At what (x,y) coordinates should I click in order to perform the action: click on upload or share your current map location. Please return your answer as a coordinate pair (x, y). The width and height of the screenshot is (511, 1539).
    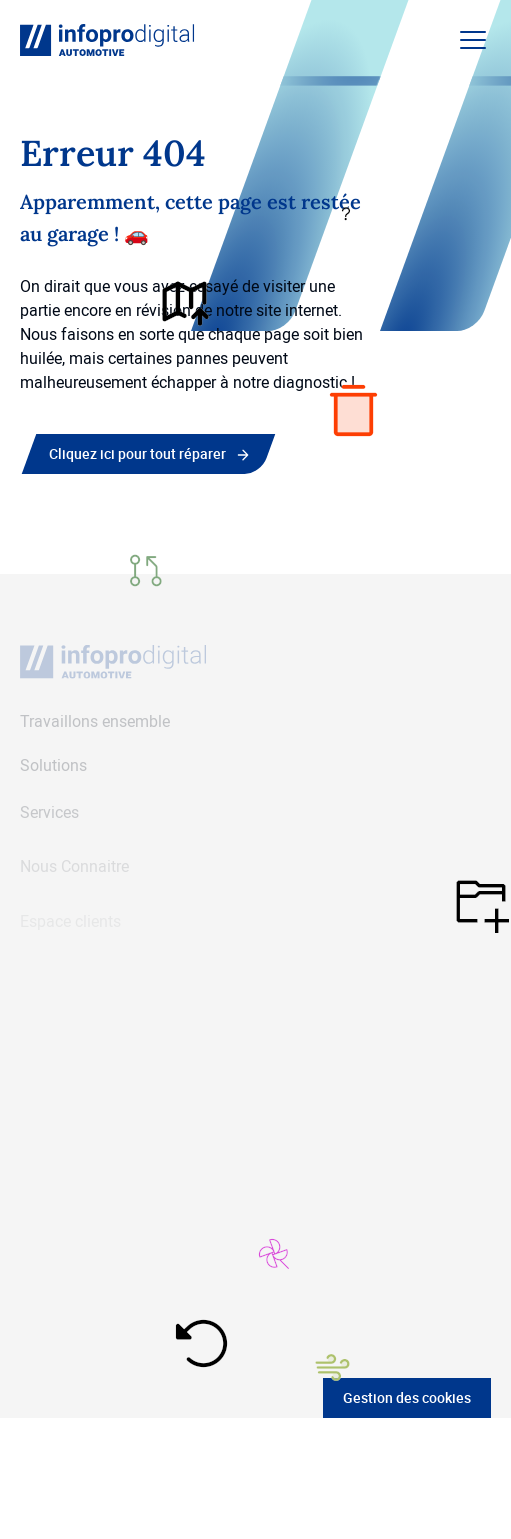
    Looking at the image, I should click on (184, 301).